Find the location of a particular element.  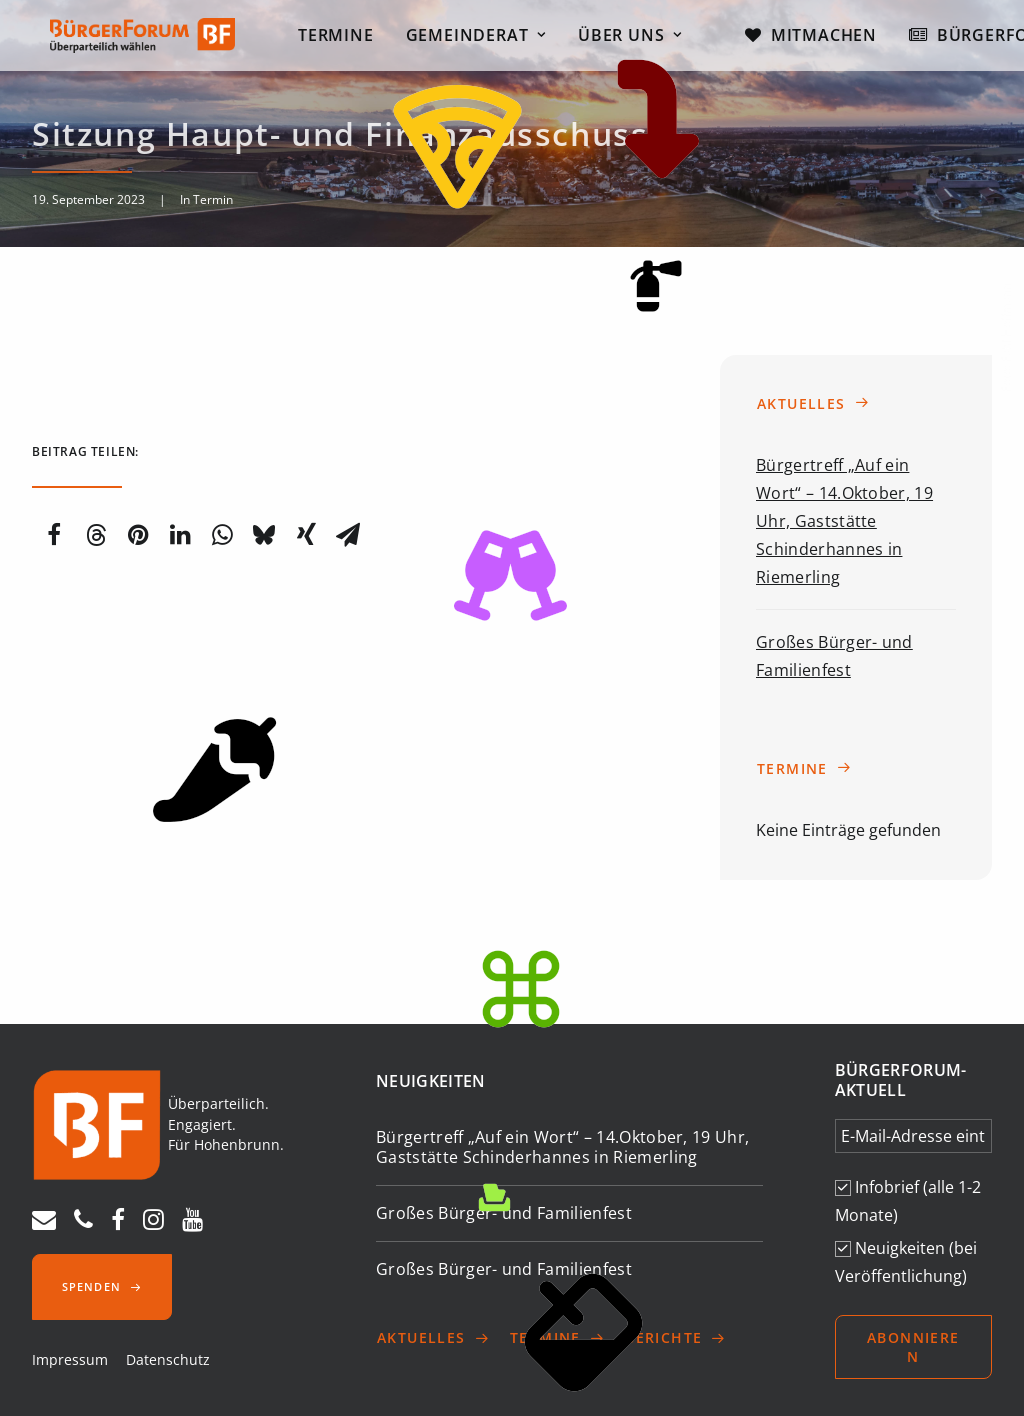

fill an area with color is located at coordinates (583, 1332).